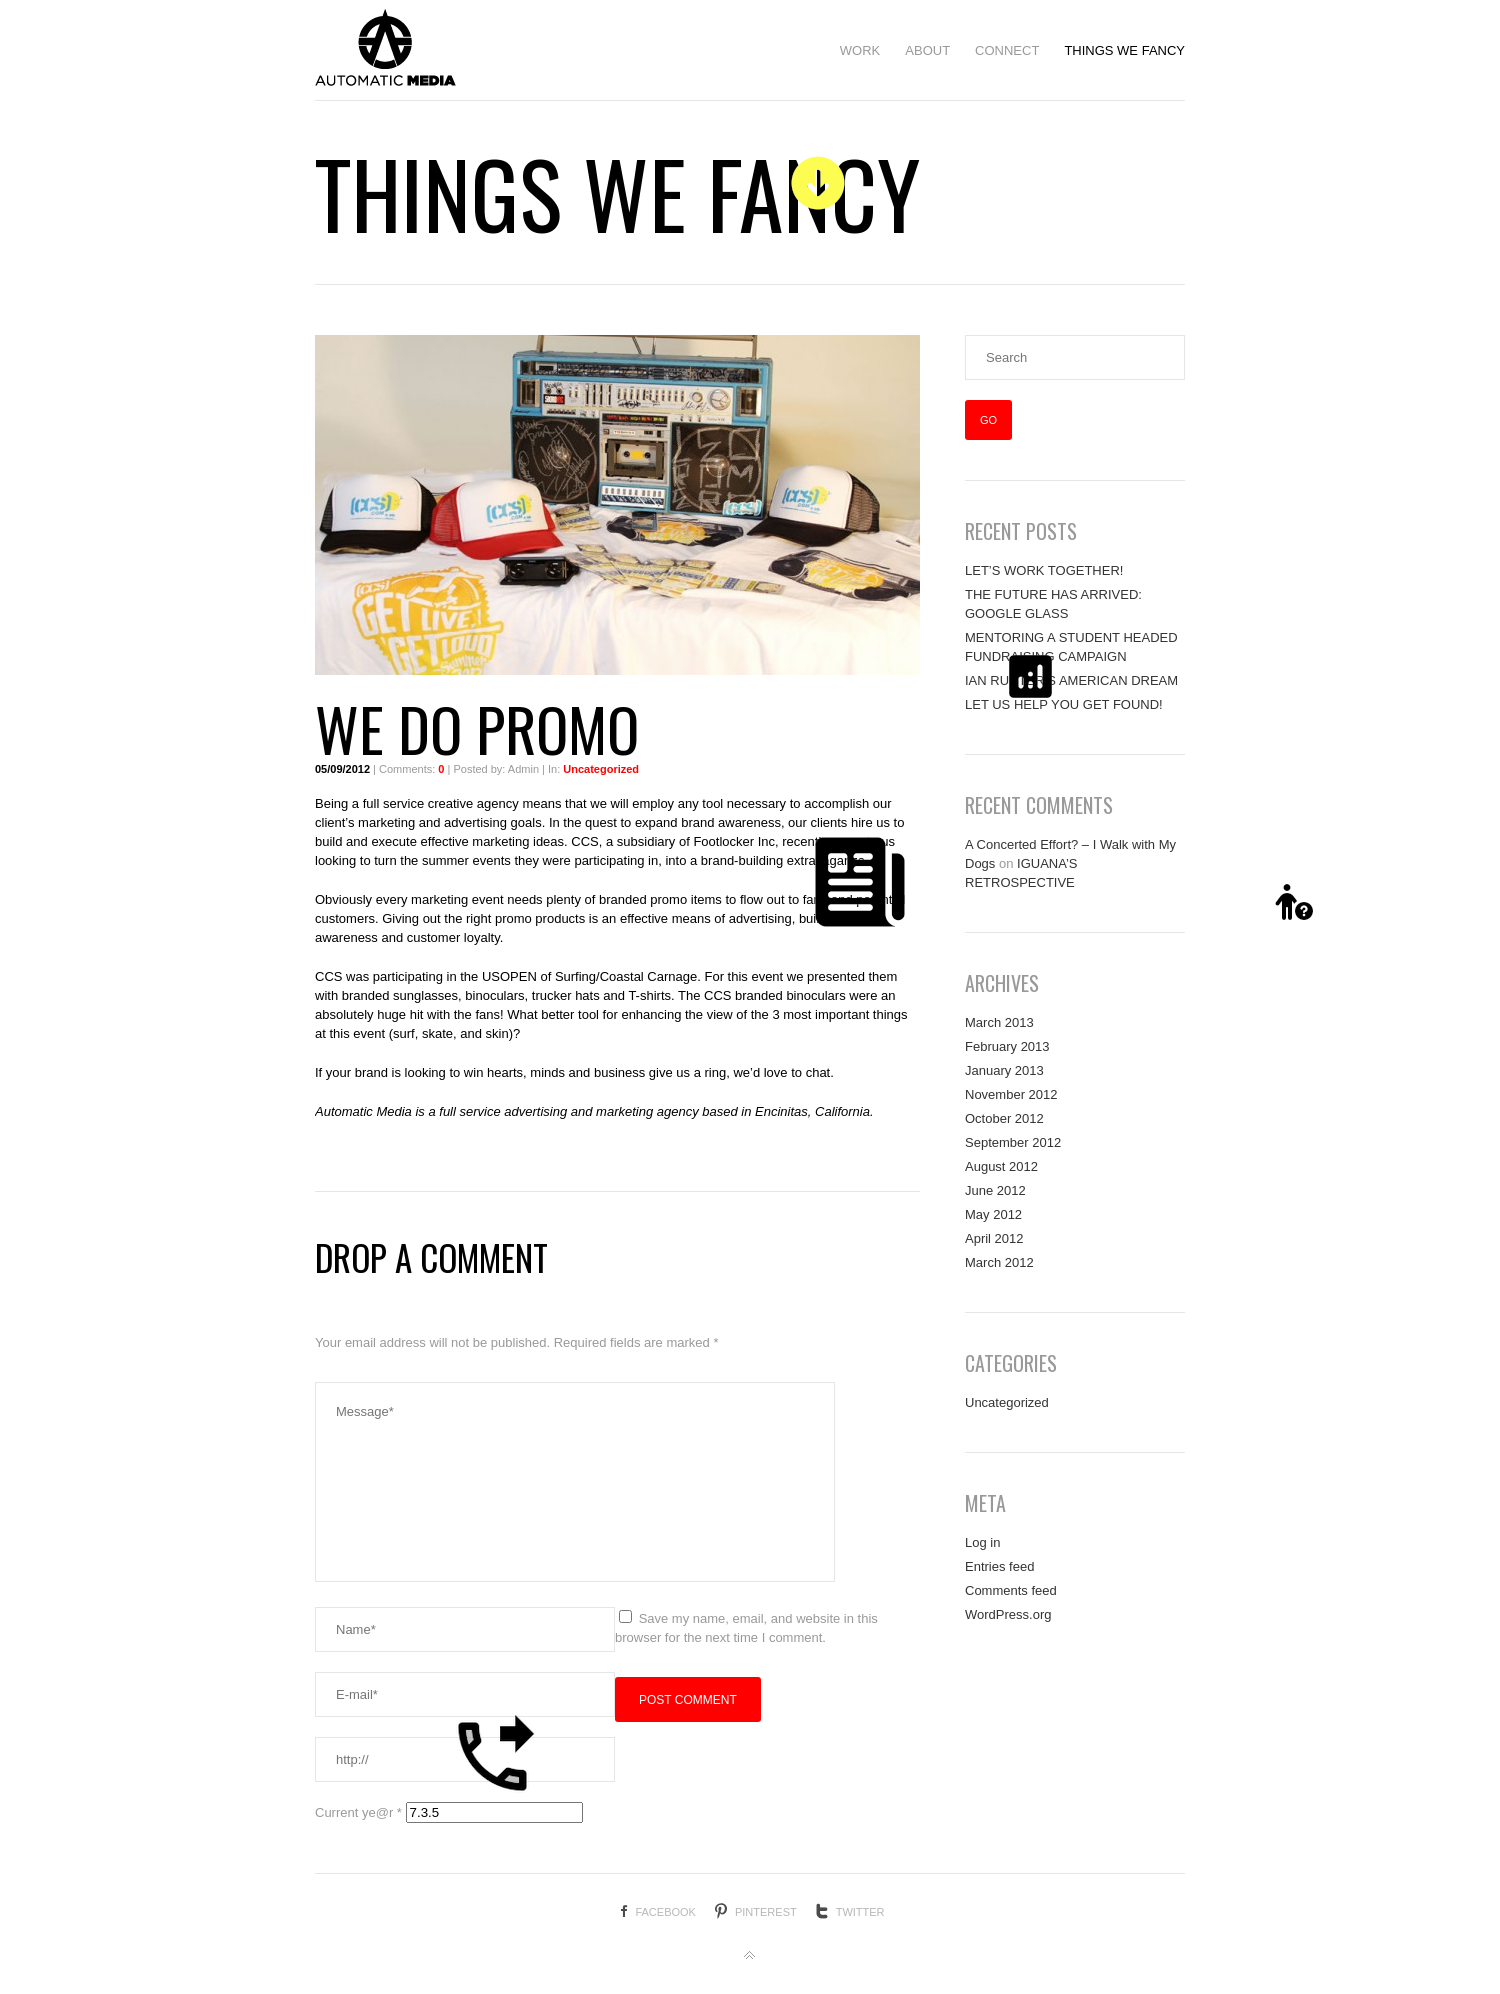 This screenshot has height=1994, width=1500. I want to click on view news or articles, so click(860, 882).